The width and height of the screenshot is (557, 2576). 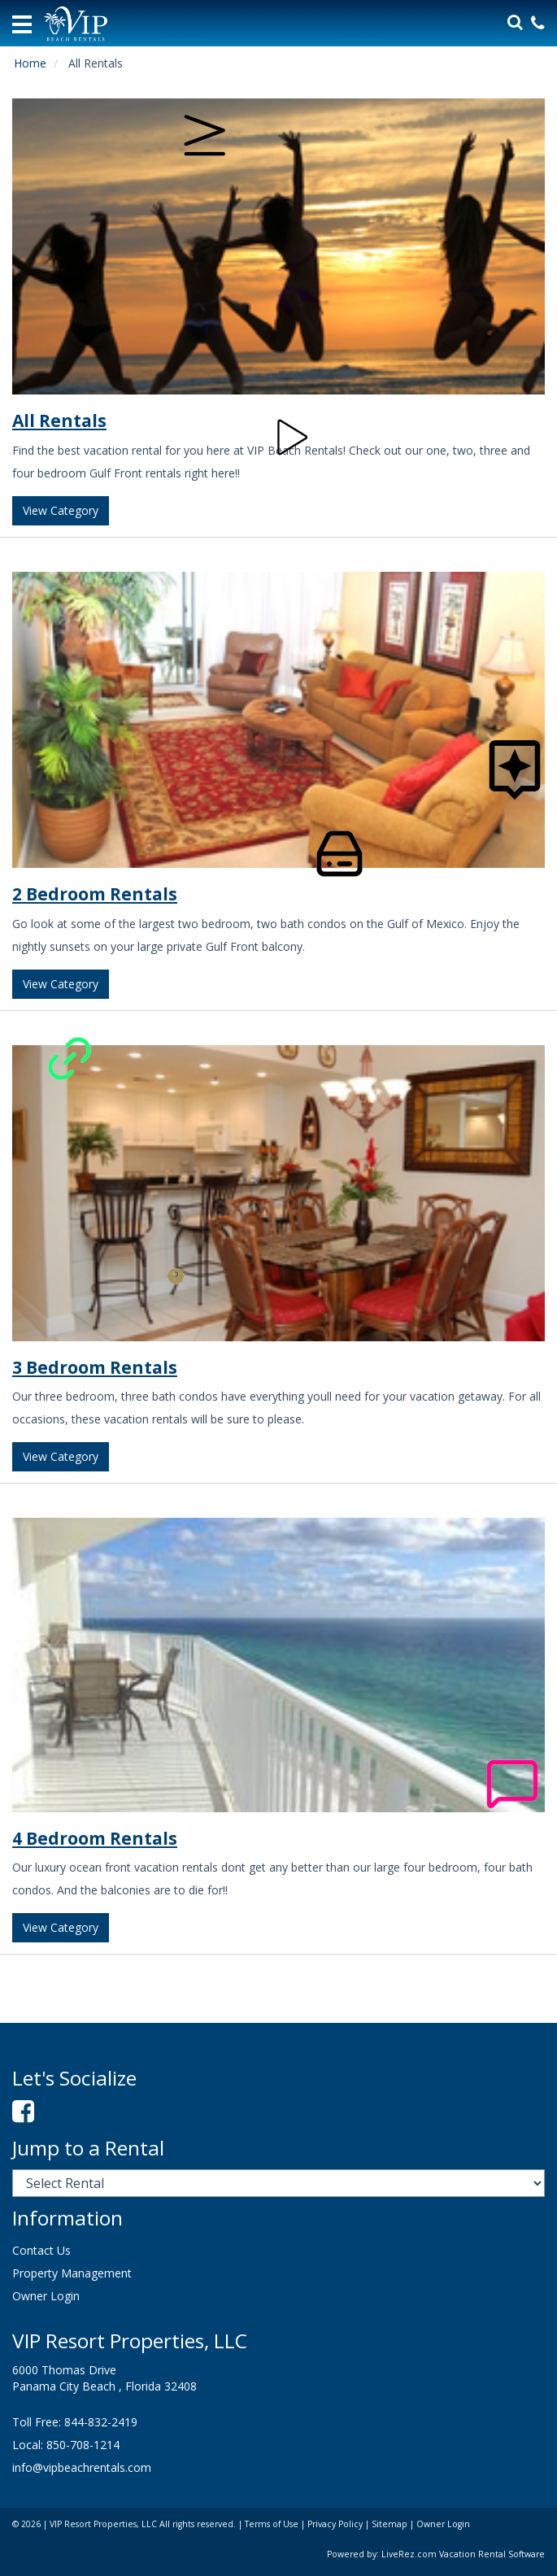 I want to click on access storage or drive settings, so click(x=339, y=853).